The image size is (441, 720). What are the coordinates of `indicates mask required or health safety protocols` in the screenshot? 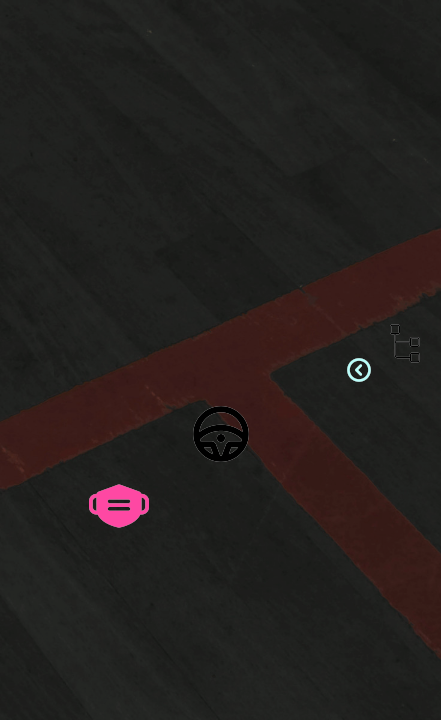 It's located at (119, 507).